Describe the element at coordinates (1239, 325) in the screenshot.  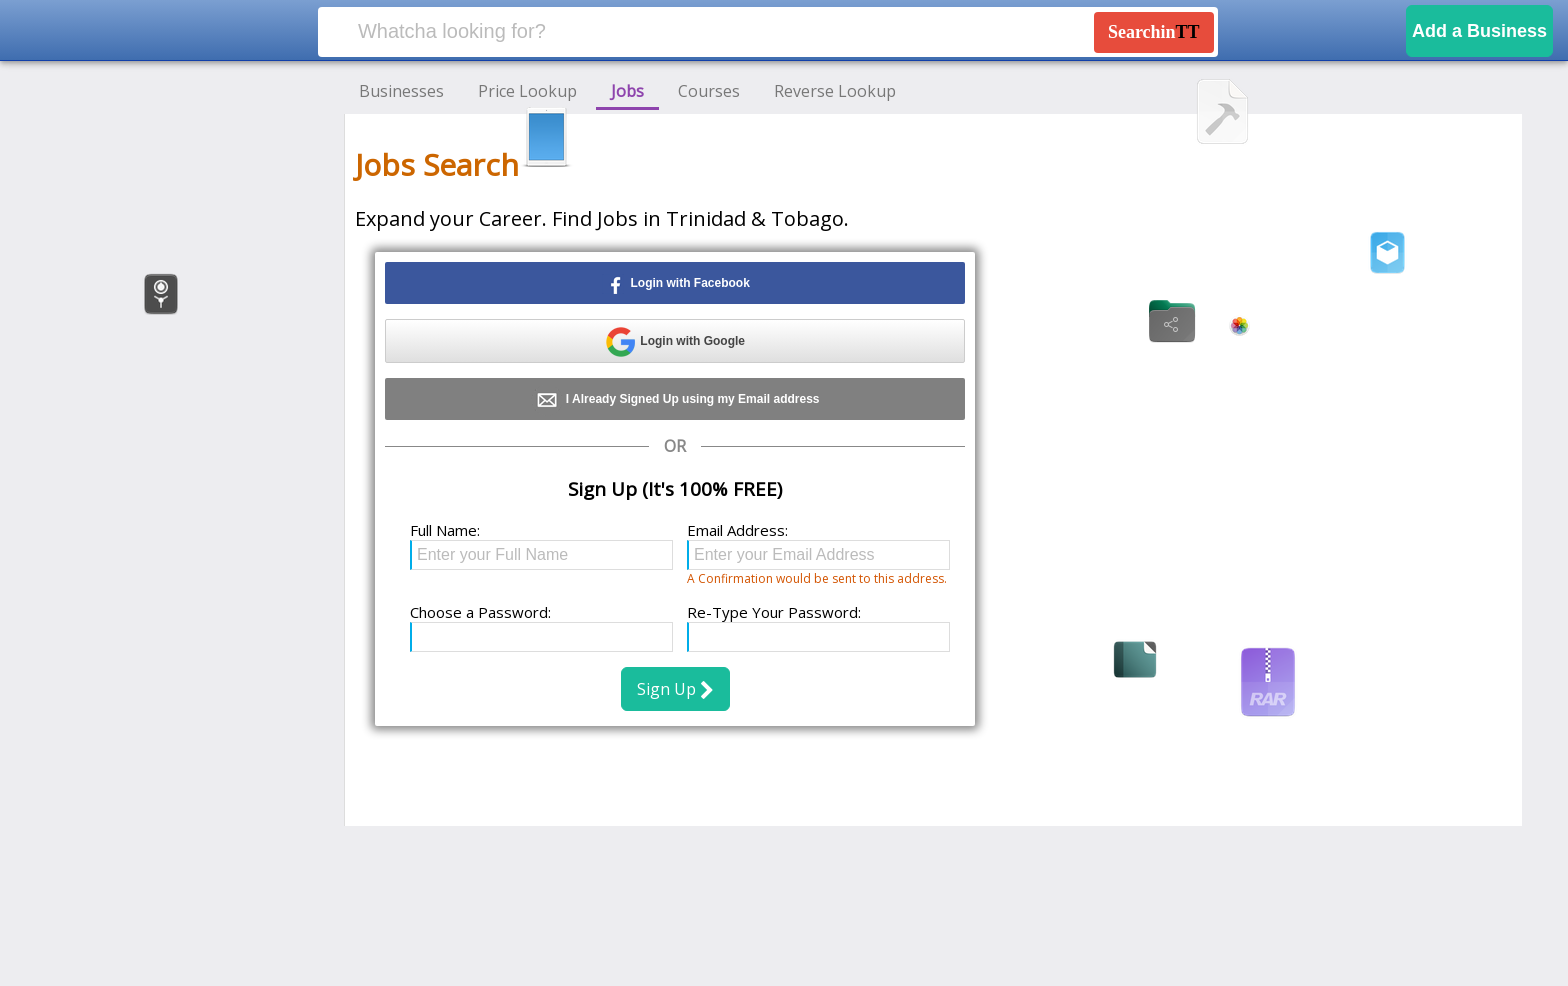
I see `open photos preferences or settings` at that location.